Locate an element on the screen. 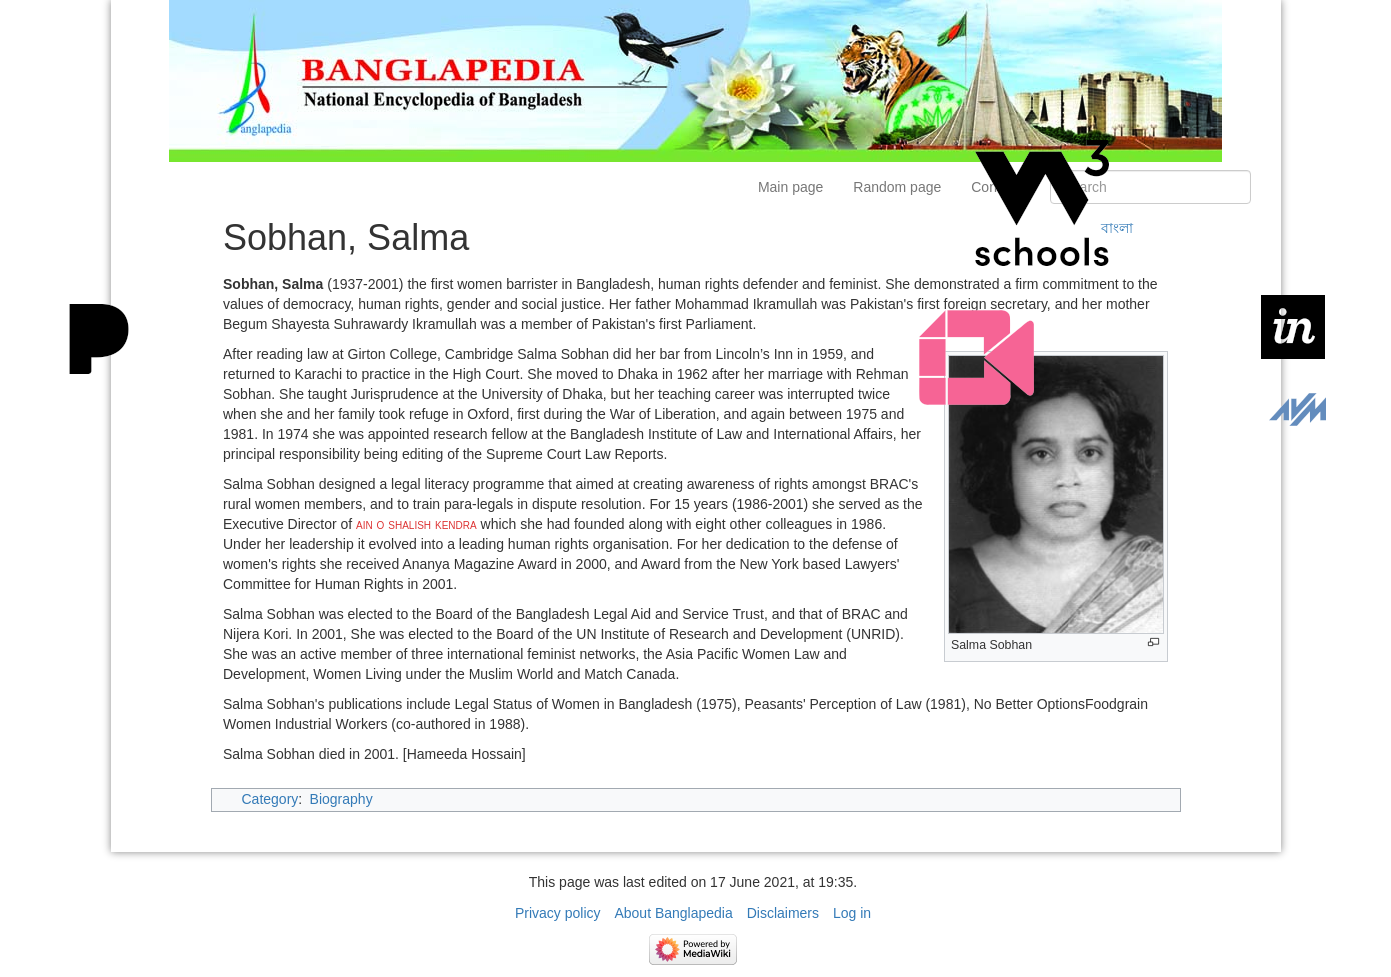 This screenshot has height=977, width=1391. open InVision app is located at coordinates (1293, 327).